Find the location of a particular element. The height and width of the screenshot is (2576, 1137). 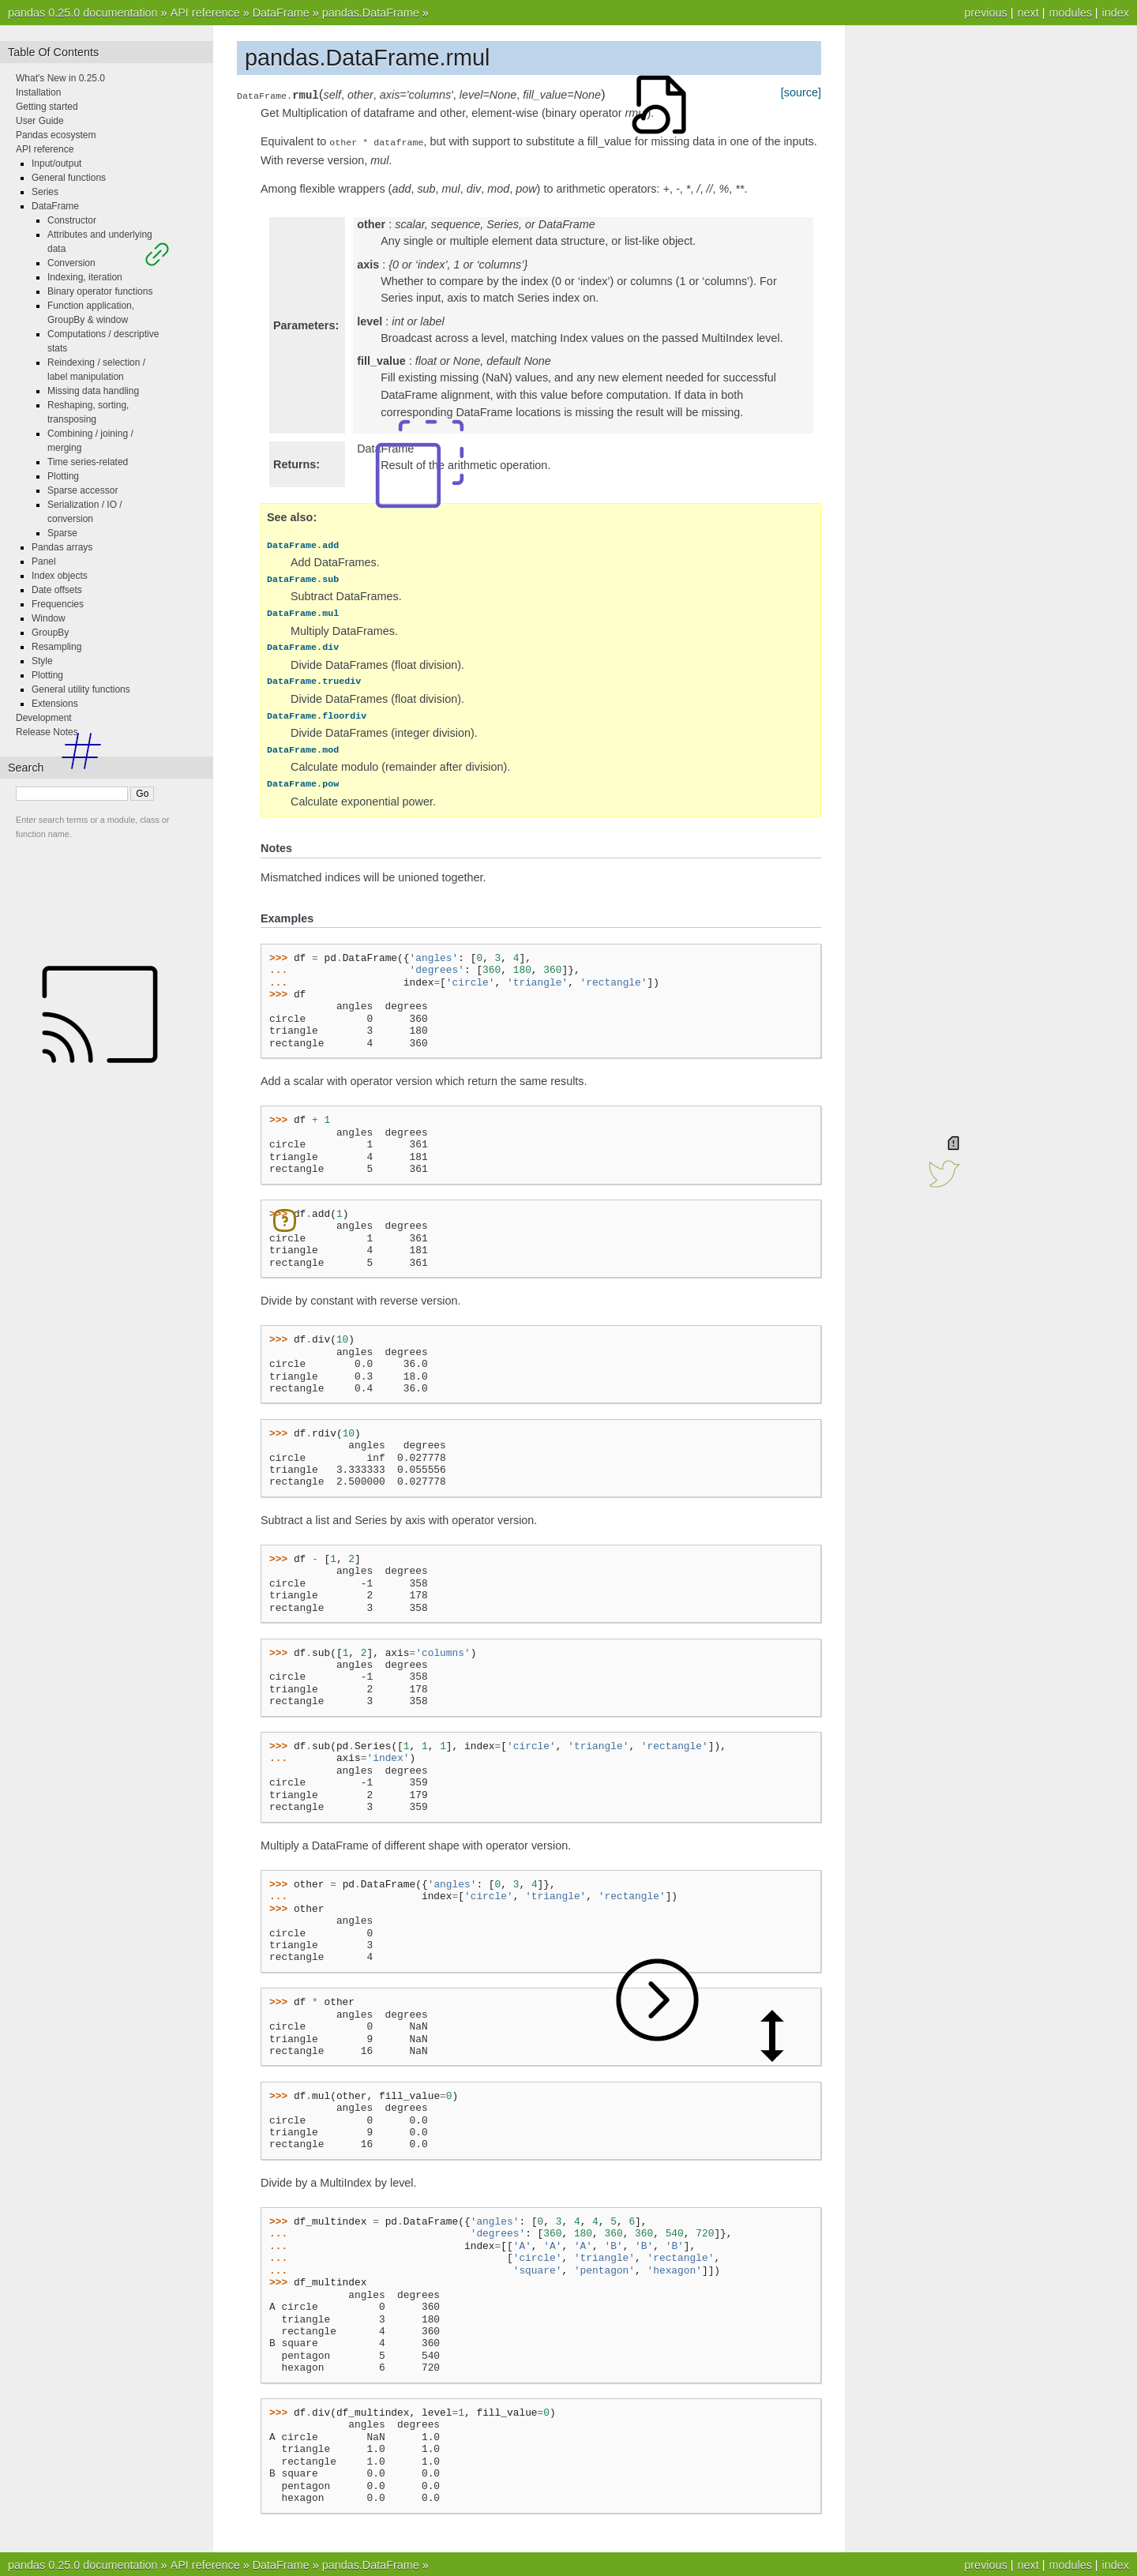

cast your screen to another device is located at coordinates (99, 1014).